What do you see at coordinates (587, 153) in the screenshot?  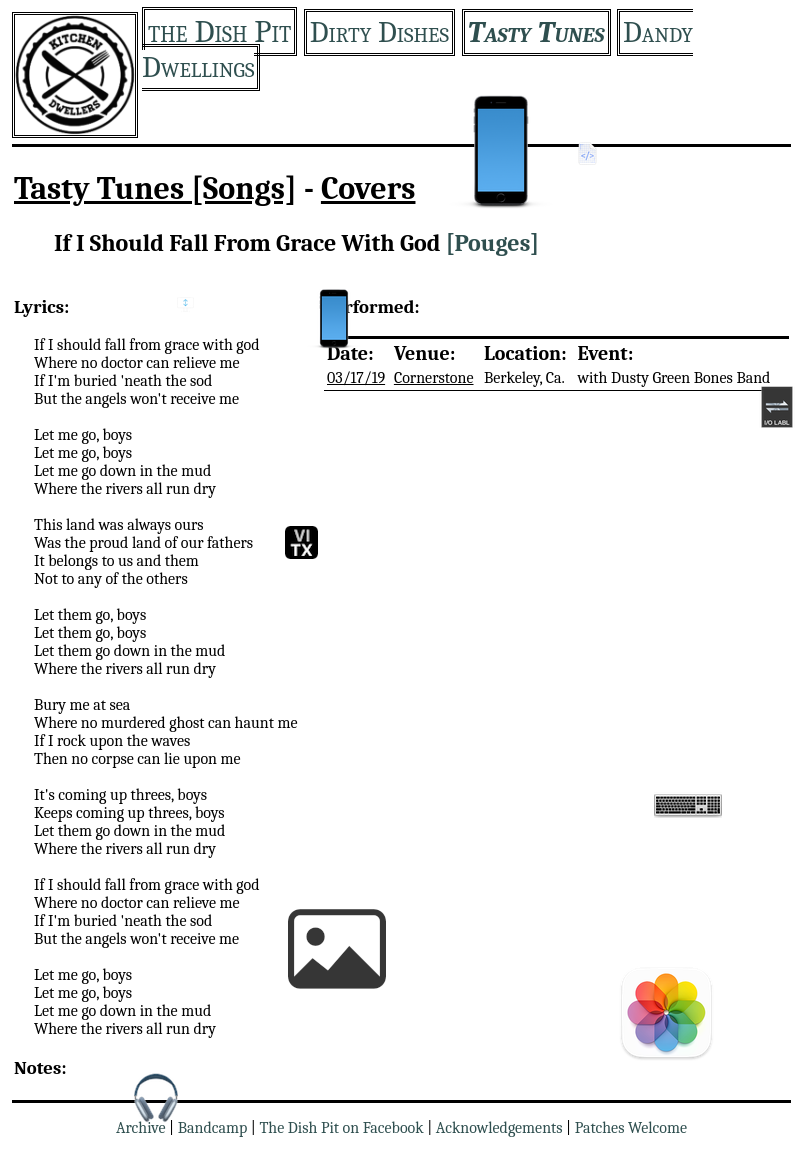 I see `twig template file icon` at bounding box center [587, 153].